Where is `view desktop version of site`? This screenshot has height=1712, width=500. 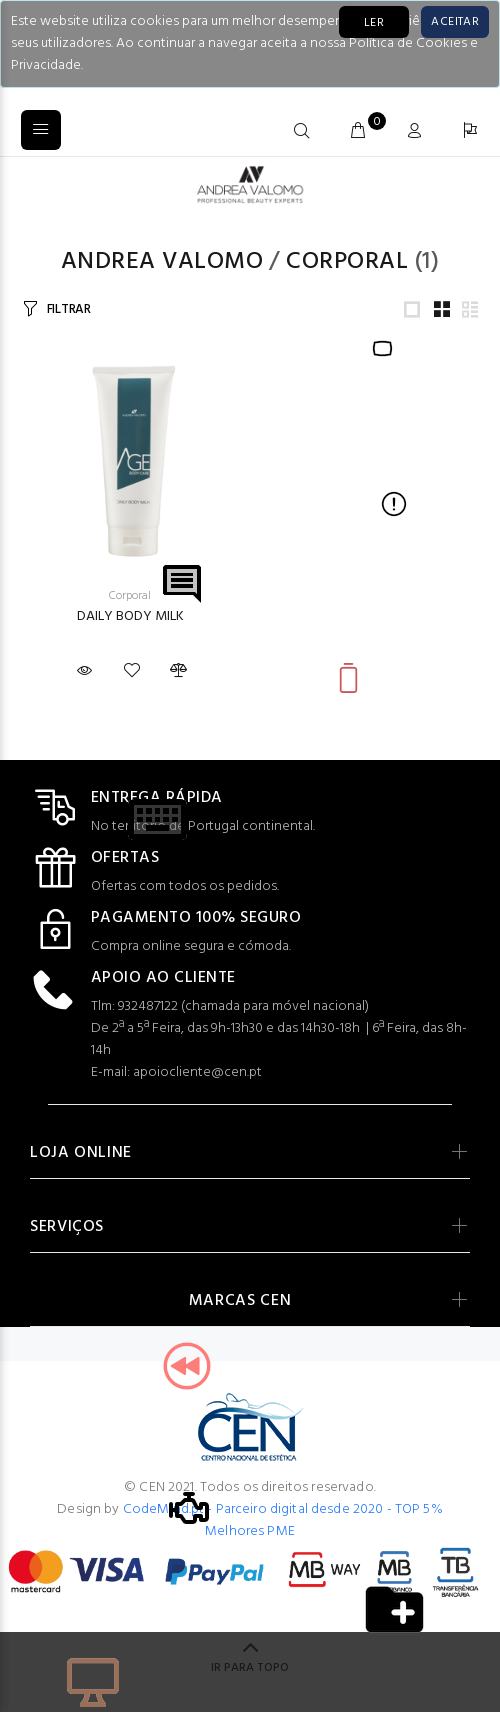 view desktop version of site is located at coordinates (93, 1681).